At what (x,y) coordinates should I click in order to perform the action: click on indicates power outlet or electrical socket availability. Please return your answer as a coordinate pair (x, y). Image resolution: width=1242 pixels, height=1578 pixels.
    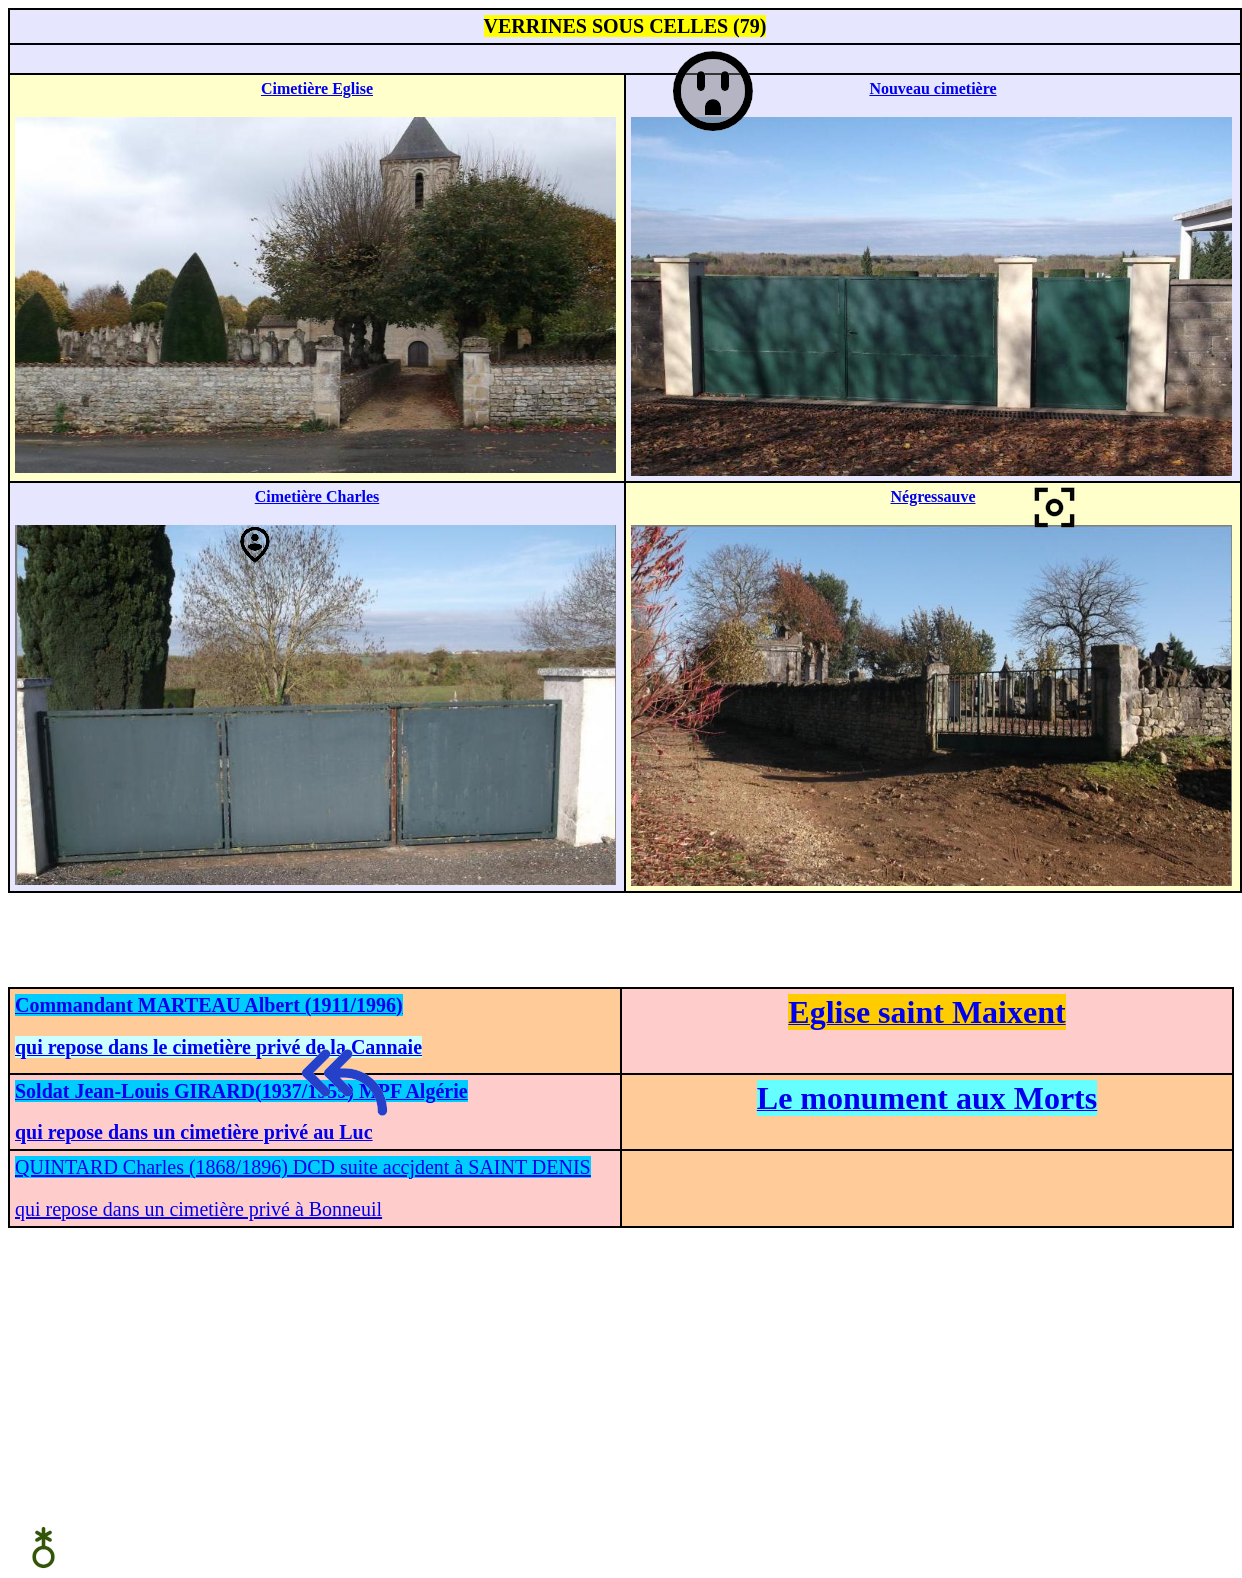
    Looking at the image, I should click on (713, 91).